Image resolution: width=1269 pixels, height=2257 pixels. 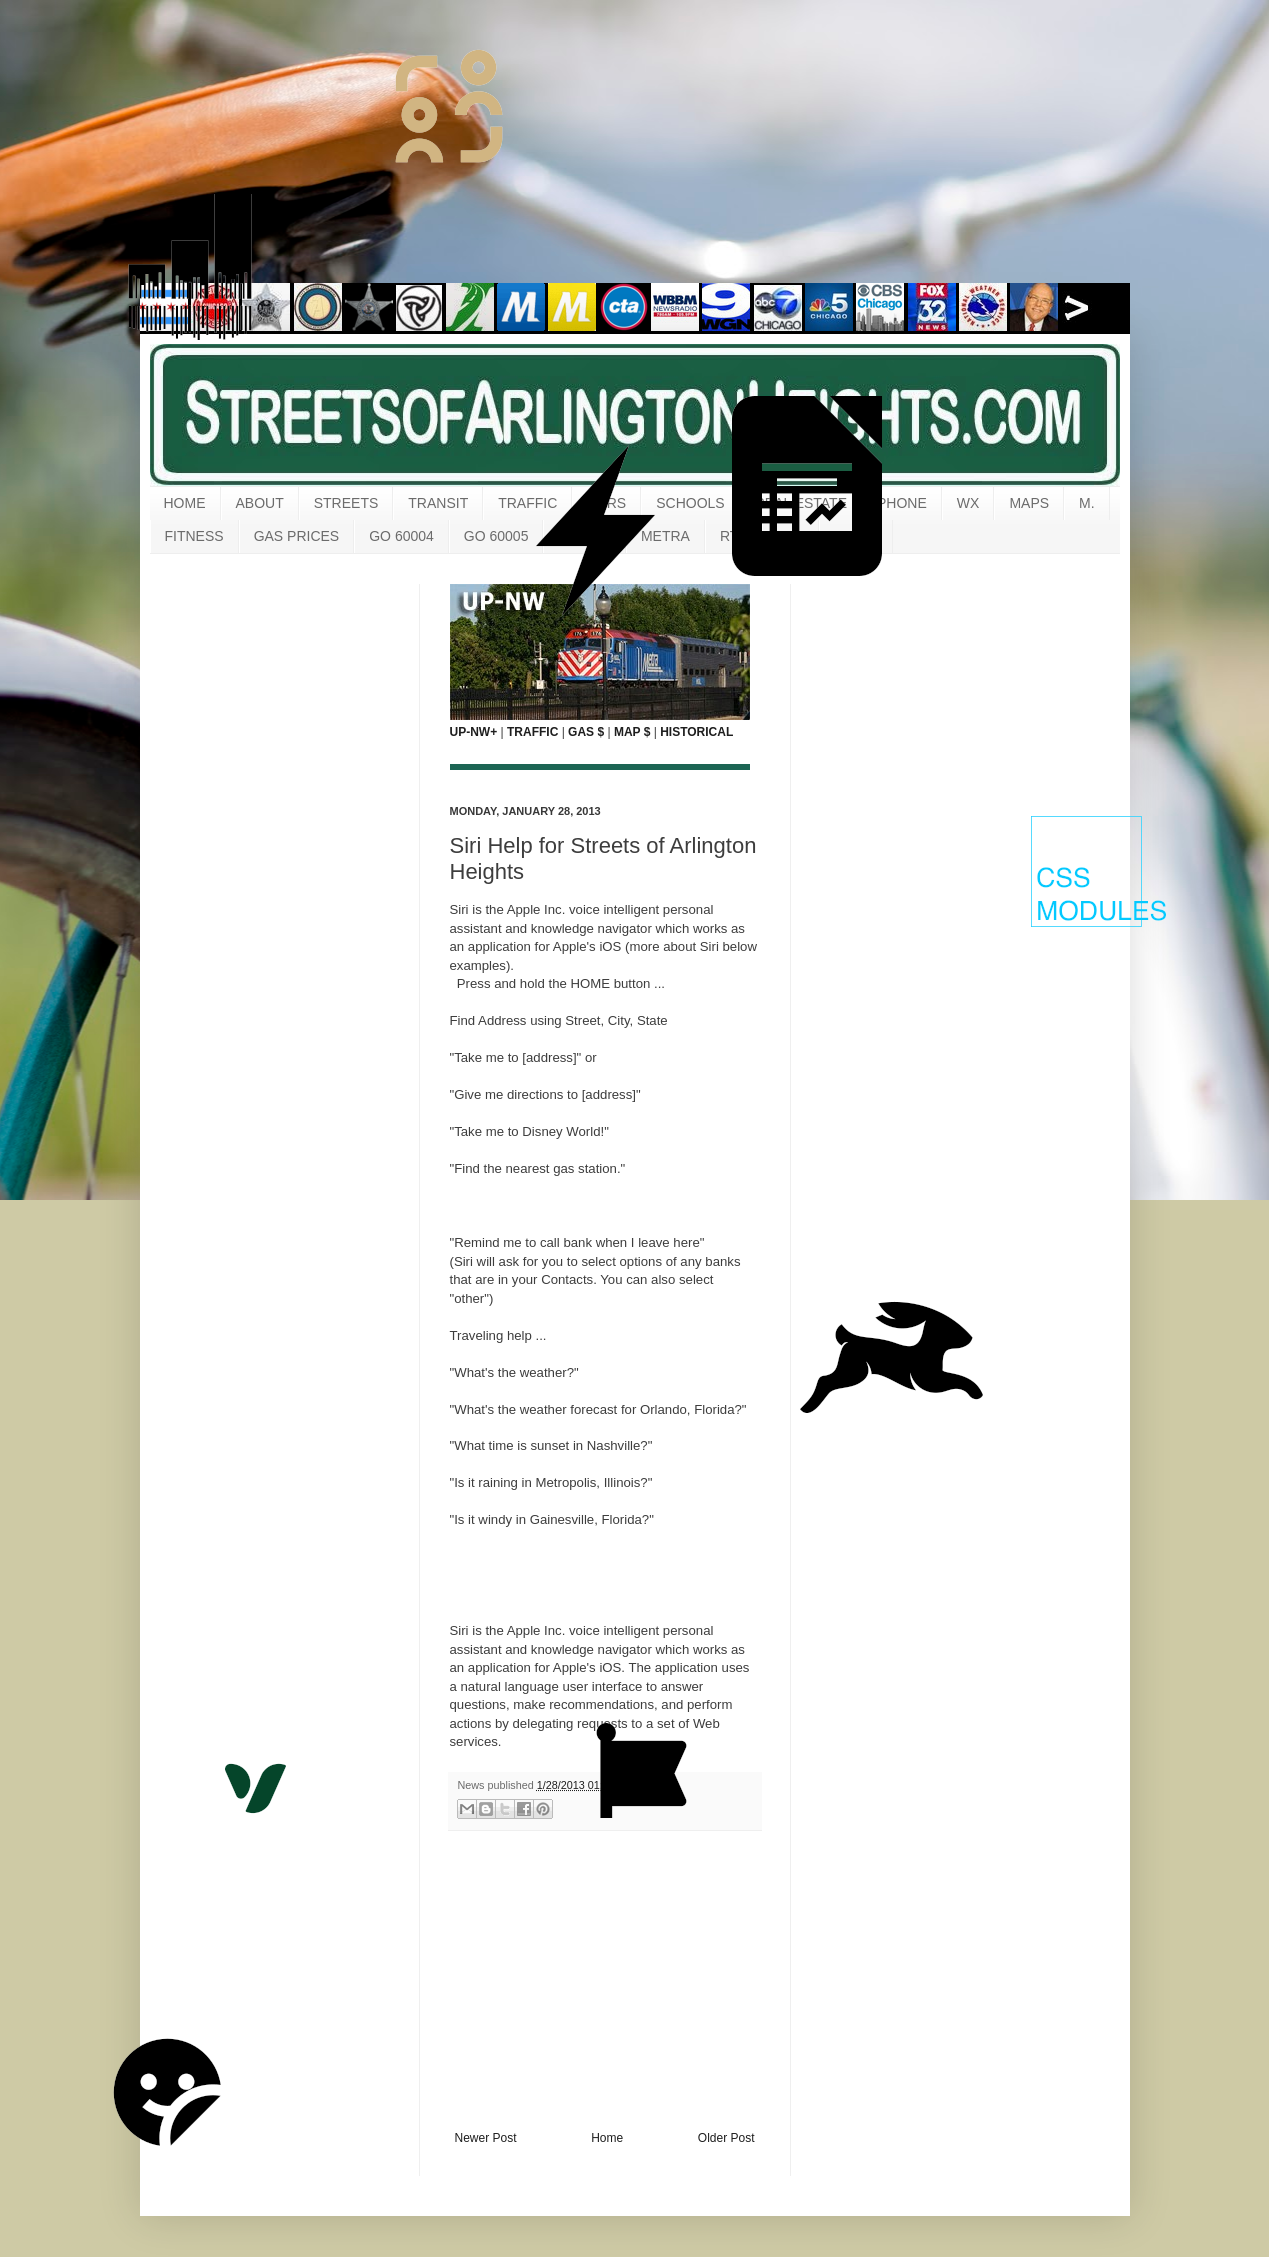 I want to click on open LibreOffice Impress presentation software, so click(x=807, y=486).